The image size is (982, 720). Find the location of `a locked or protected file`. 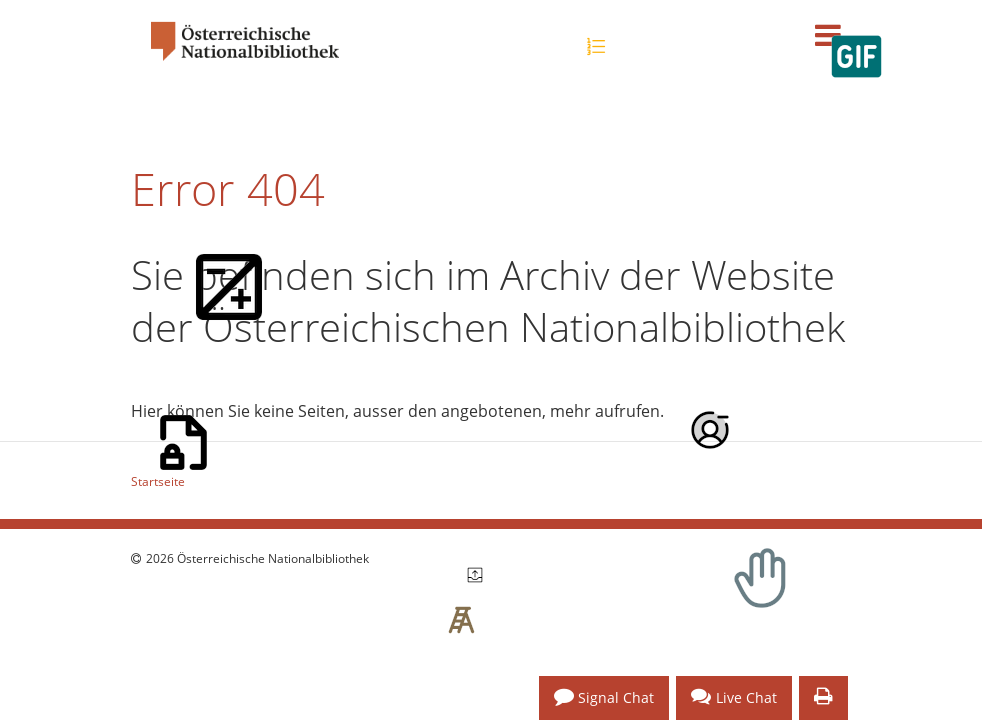

a locked or protected file is located at coordinates (183, 442).